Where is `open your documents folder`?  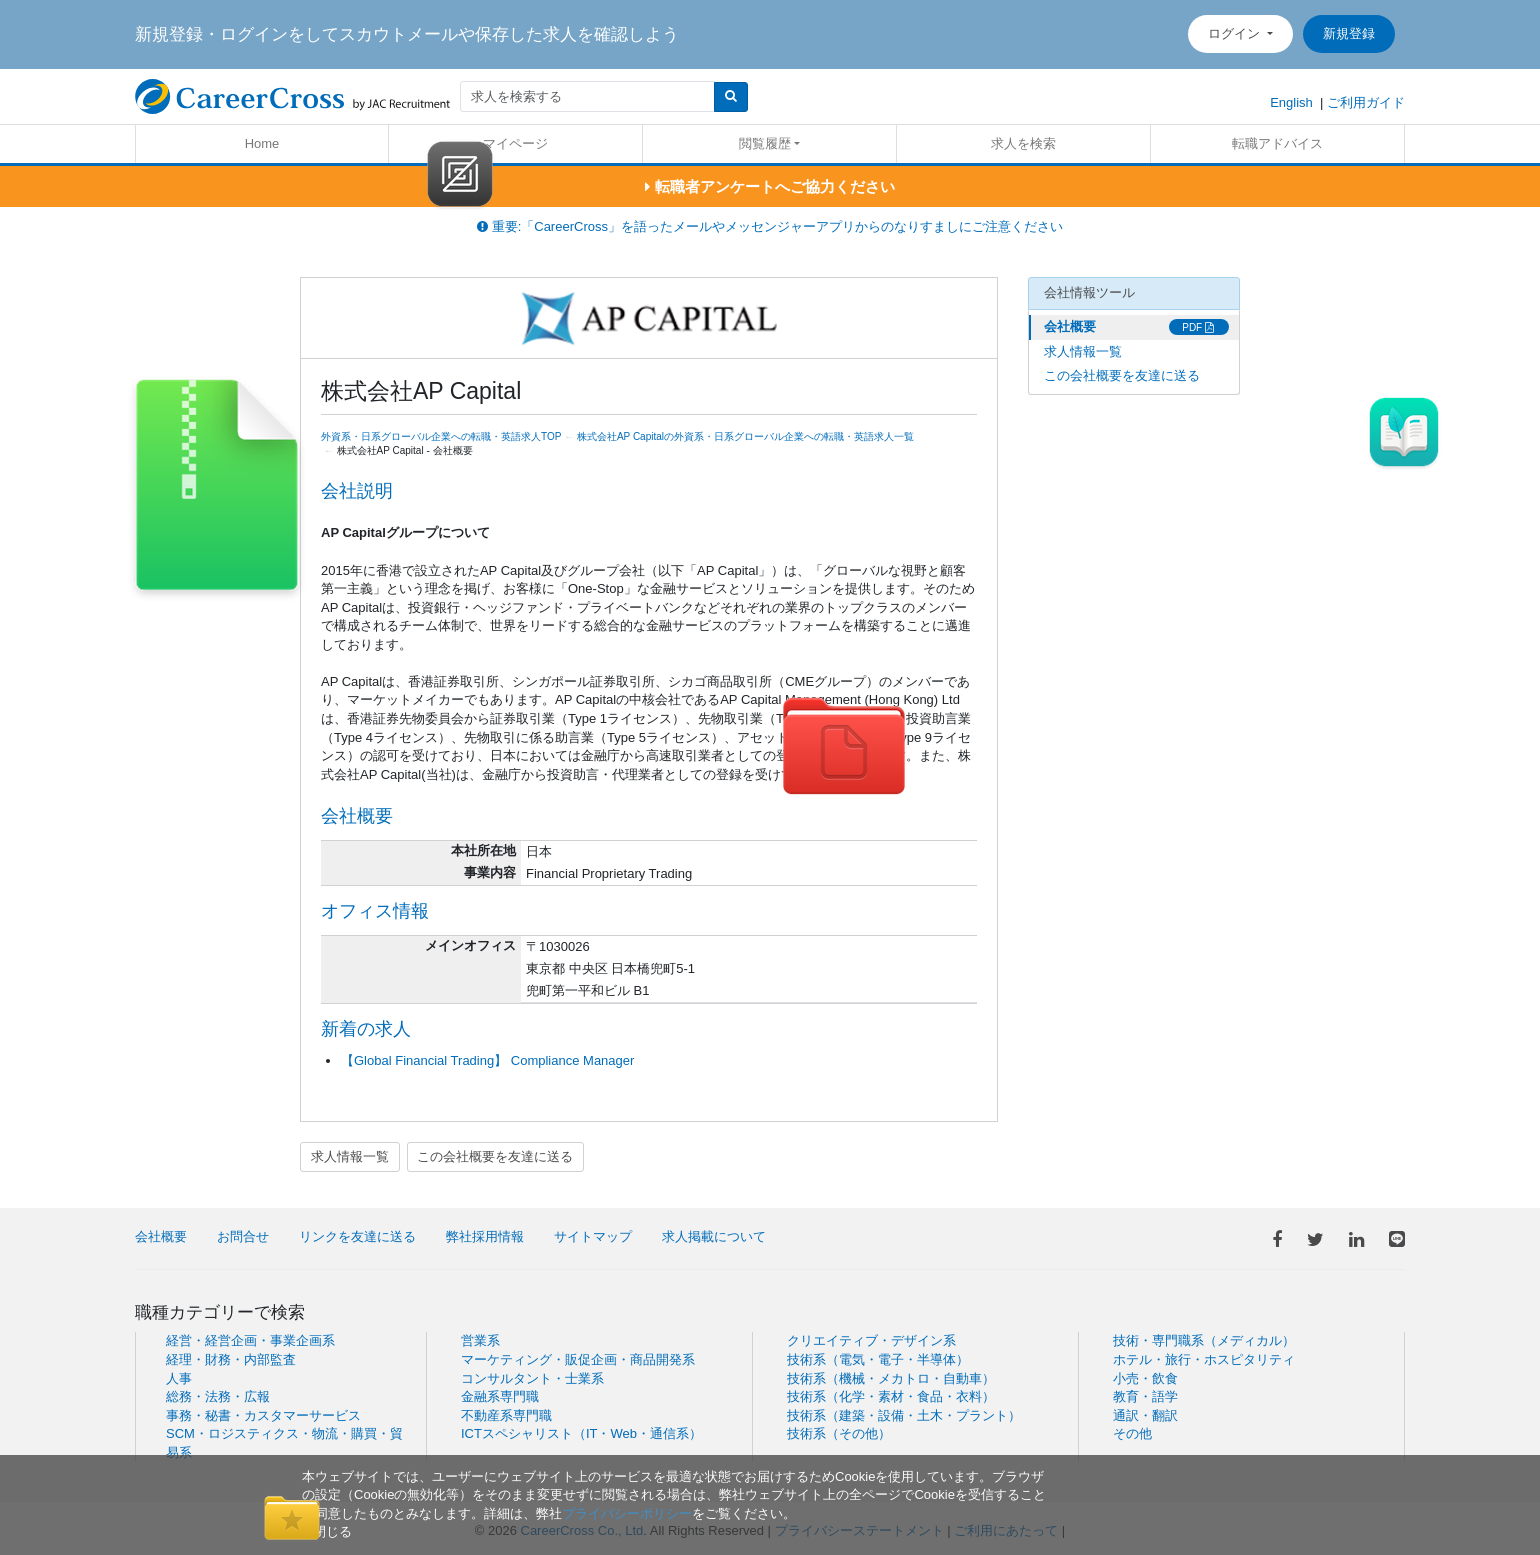
open your documents folder is located at coordinates (844, 746).